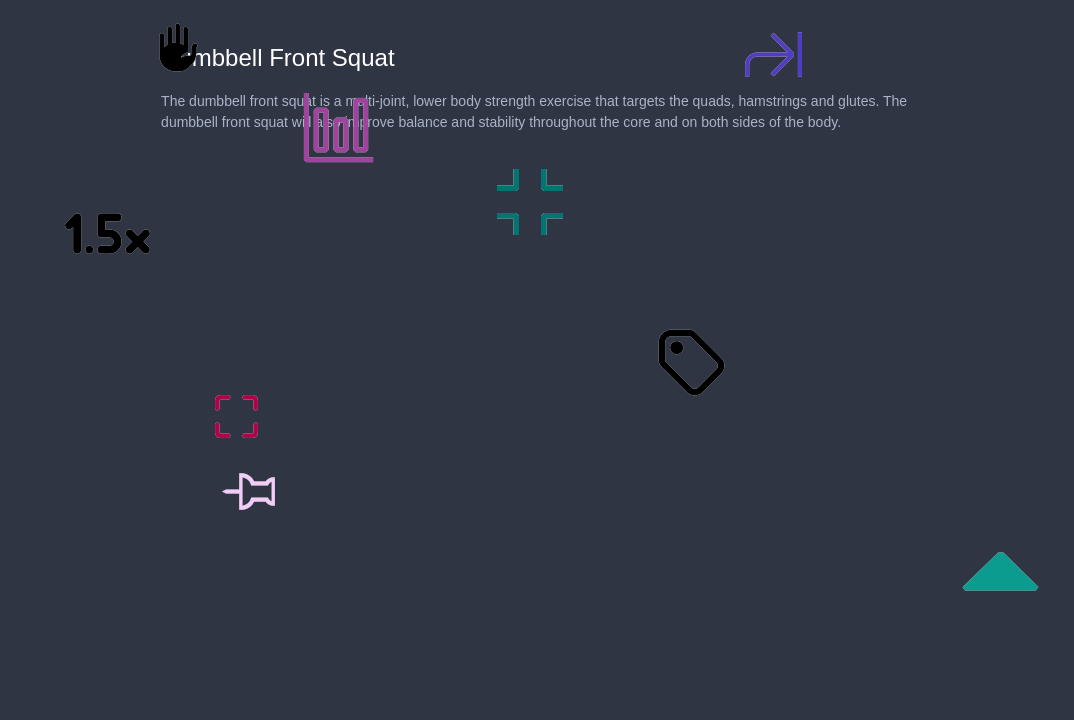 The image size is (1074, 720). Describe the element at coordinates (769, 52) in the screenshot. I see `move cursor to next tab stop` at that location.